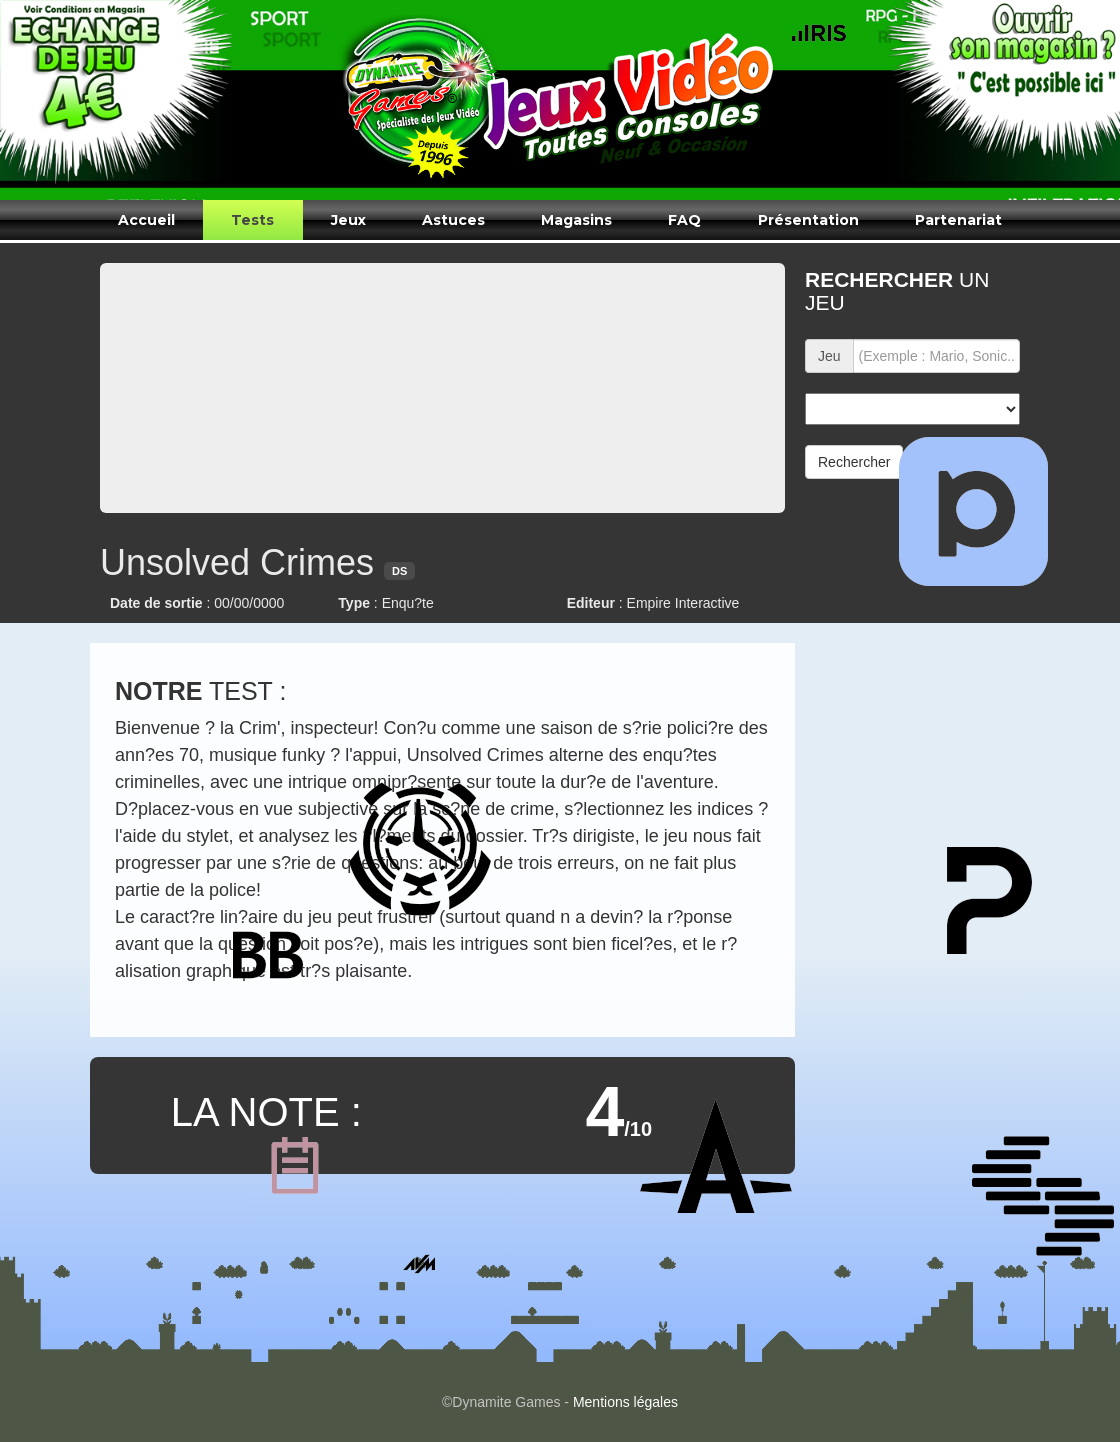  Describe the element at coordinates (420, 849) in the screenshot. I see `timescale database branding or product link` at that location.